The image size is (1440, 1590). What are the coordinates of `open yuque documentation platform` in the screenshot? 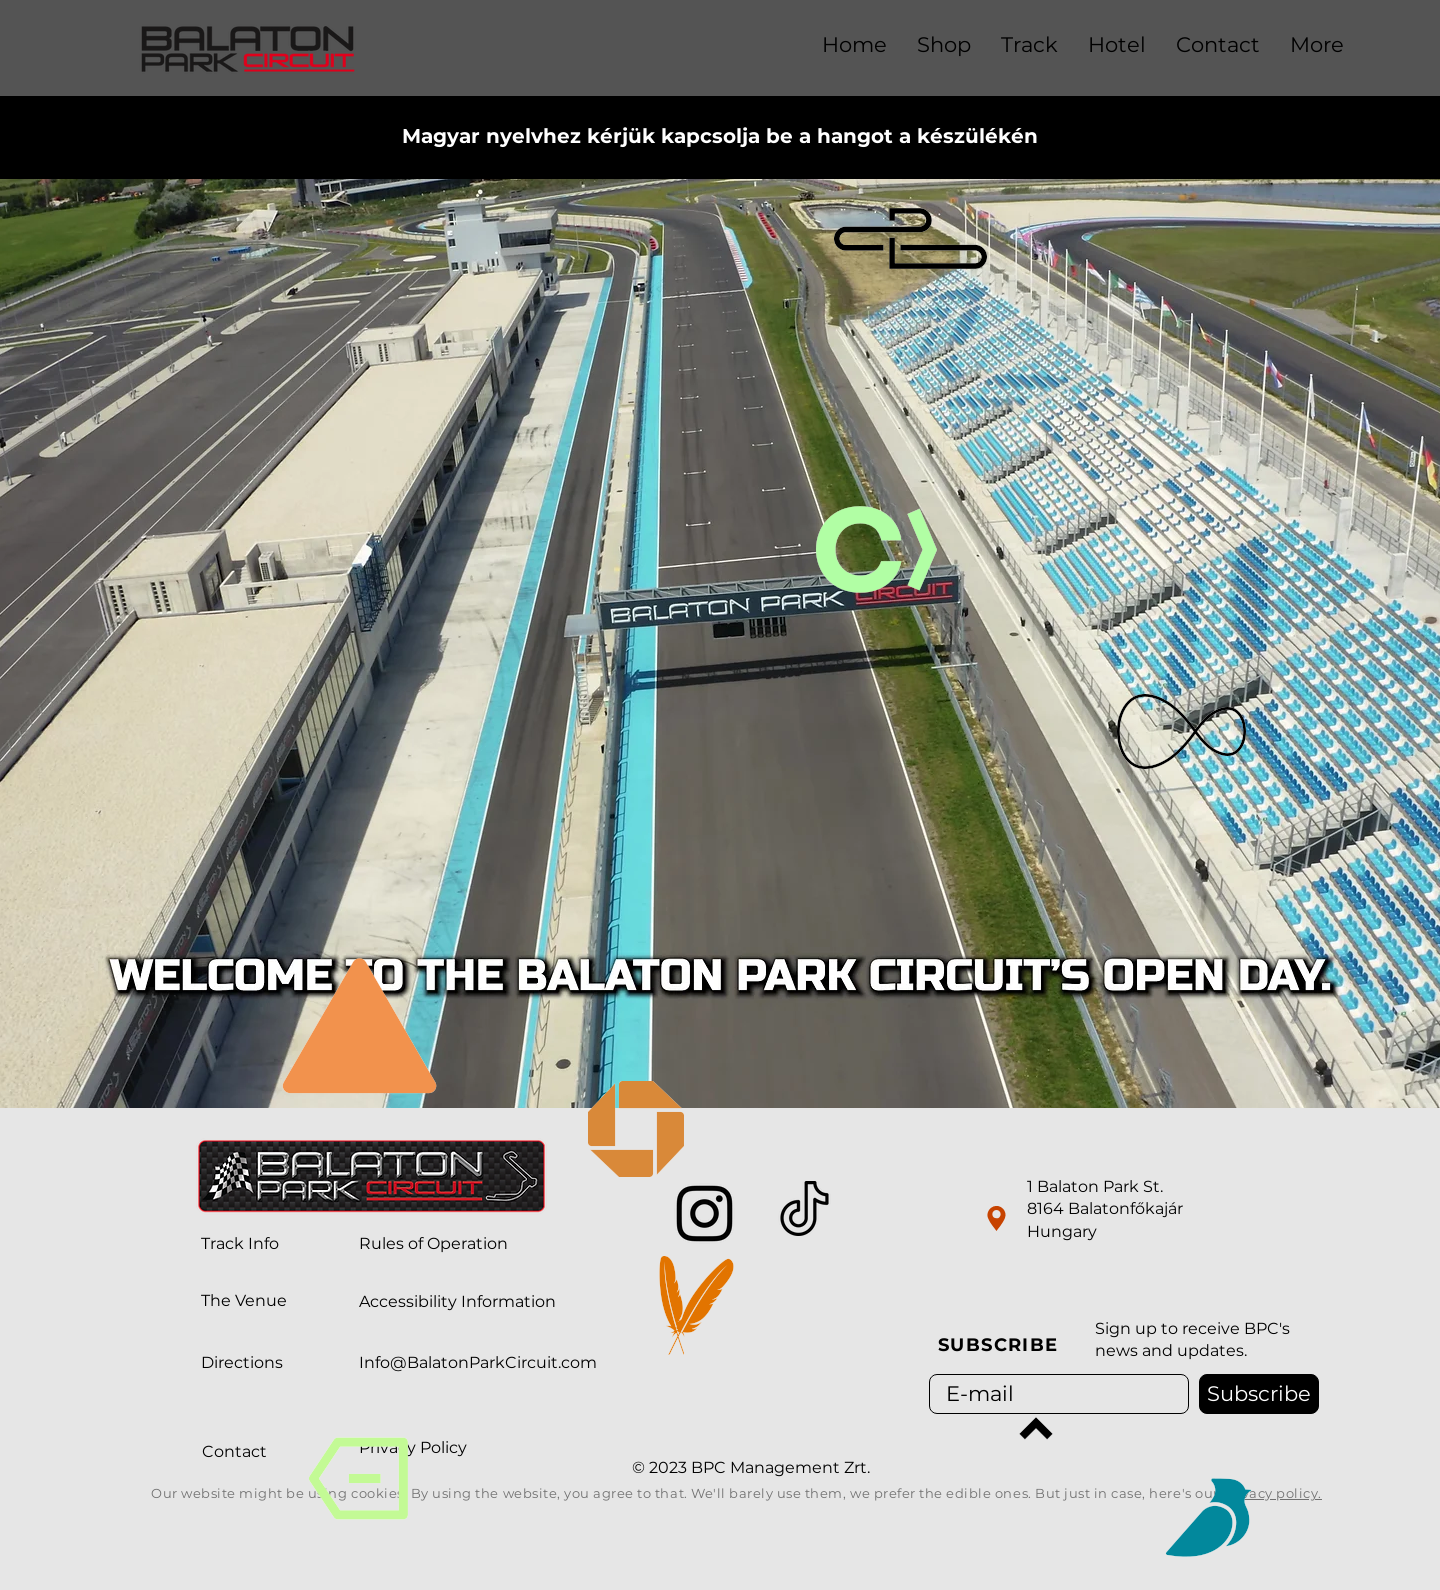 It's located at (1208, 1515).